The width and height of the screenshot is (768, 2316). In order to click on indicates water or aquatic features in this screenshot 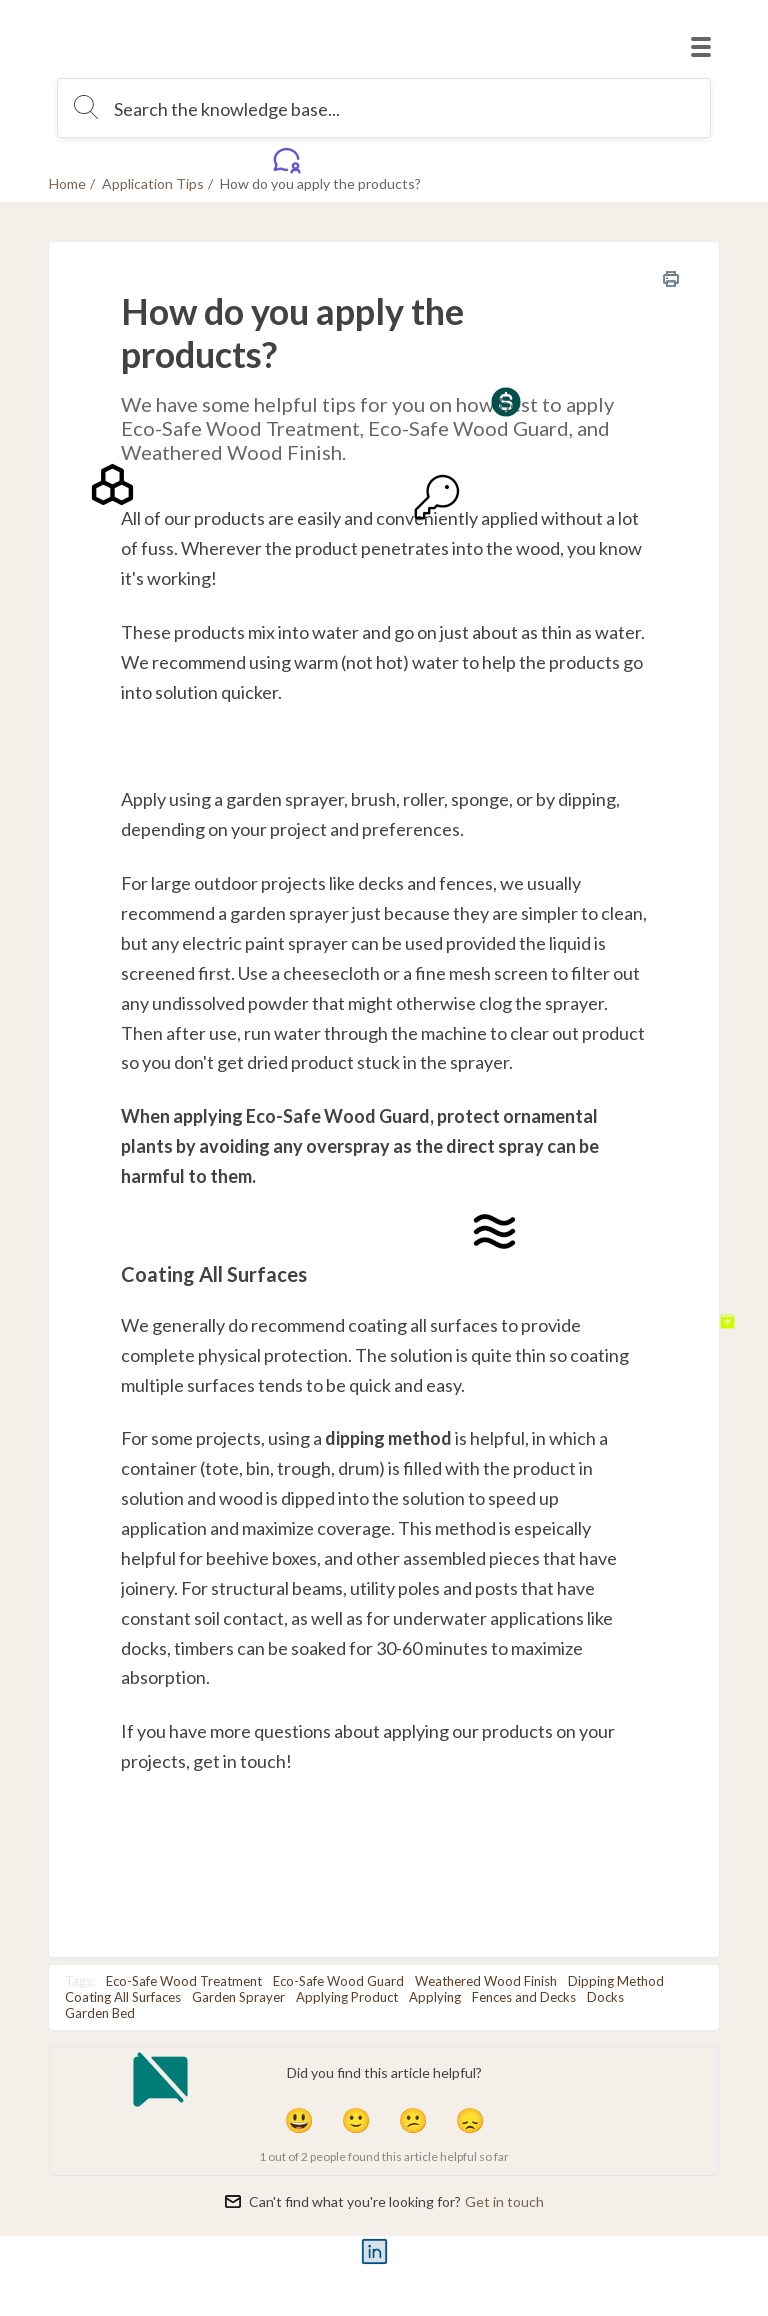, I will do `click(494, 1231)`.